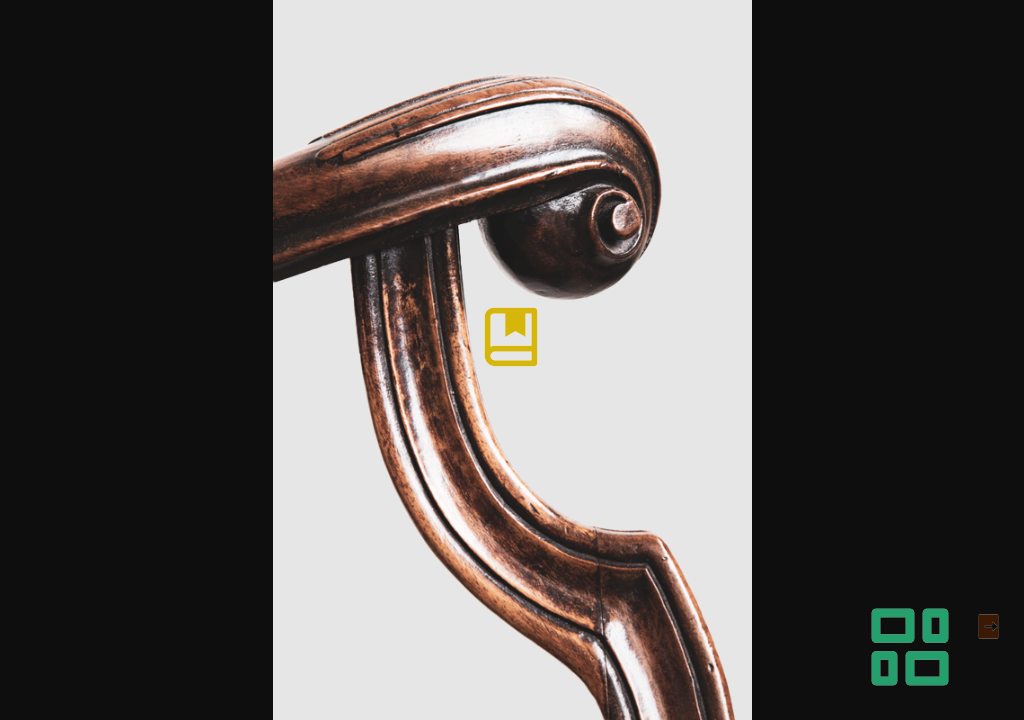 This screenshot has height=720, width=1024. What do you see at coordinates (511, 337) in the screenshot?
I see `view bookmarked items` at bounding box center [511, 337].